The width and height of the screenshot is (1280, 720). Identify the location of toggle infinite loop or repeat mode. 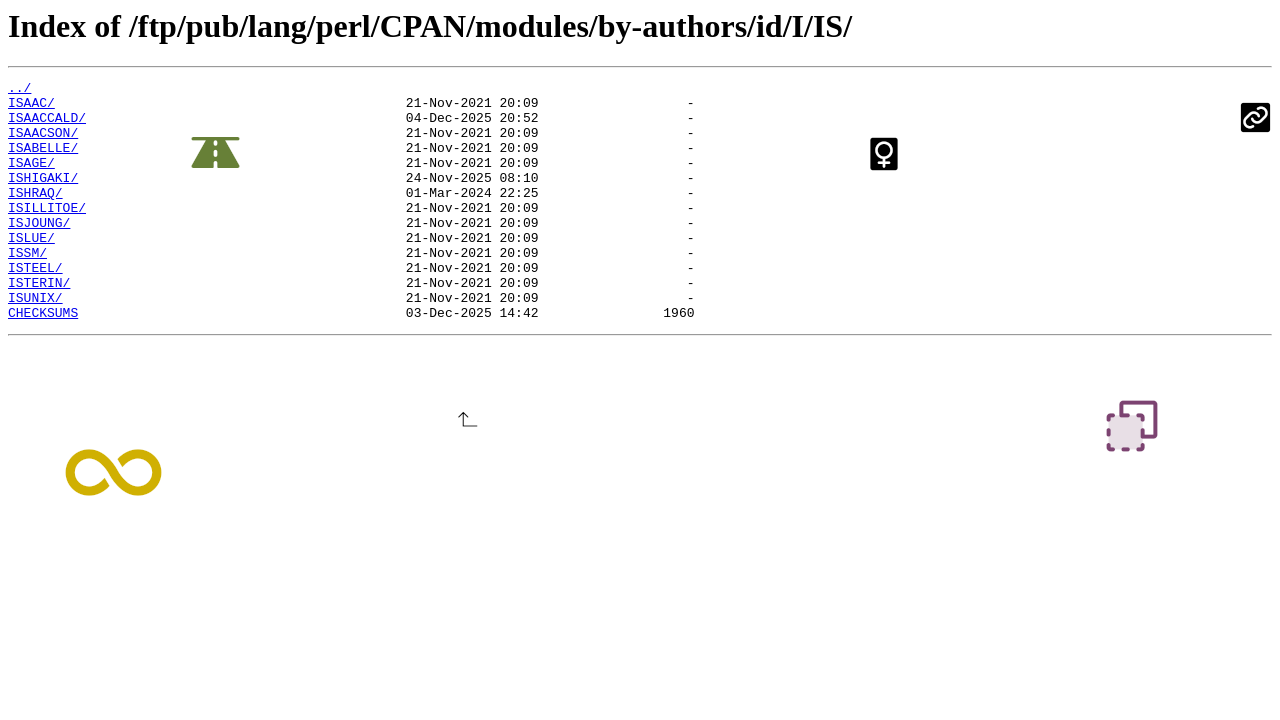
(113, 472).